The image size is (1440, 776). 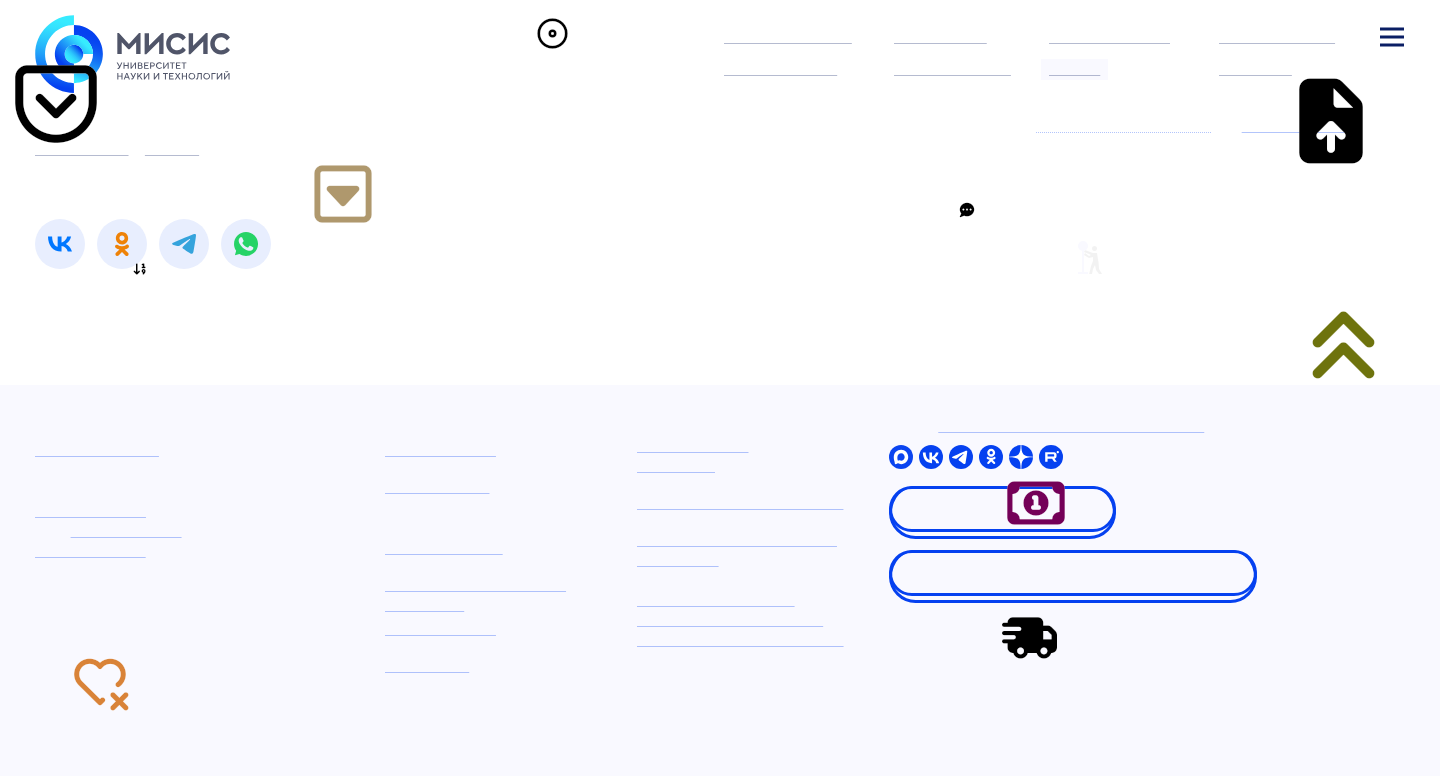 I want to click on play or access music library, so click(x=552, y=33).